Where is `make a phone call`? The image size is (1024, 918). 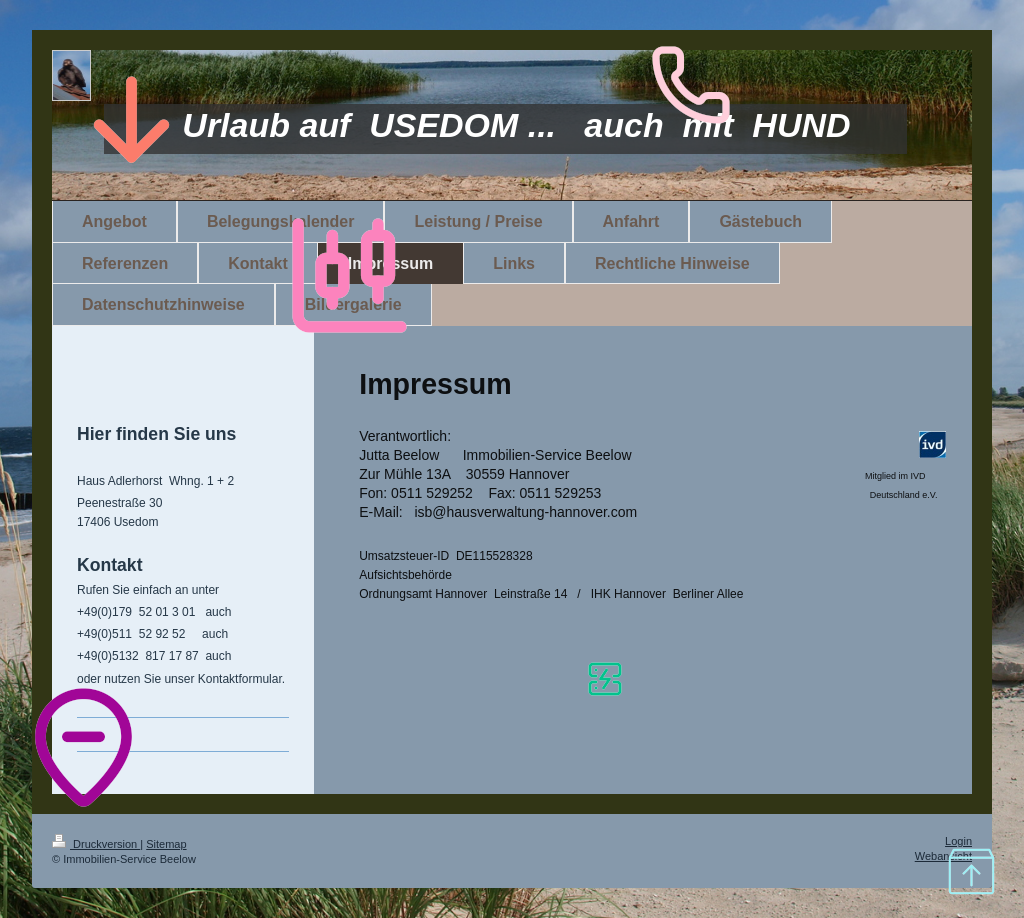 make a phone call is located at coordinates (691, 85).